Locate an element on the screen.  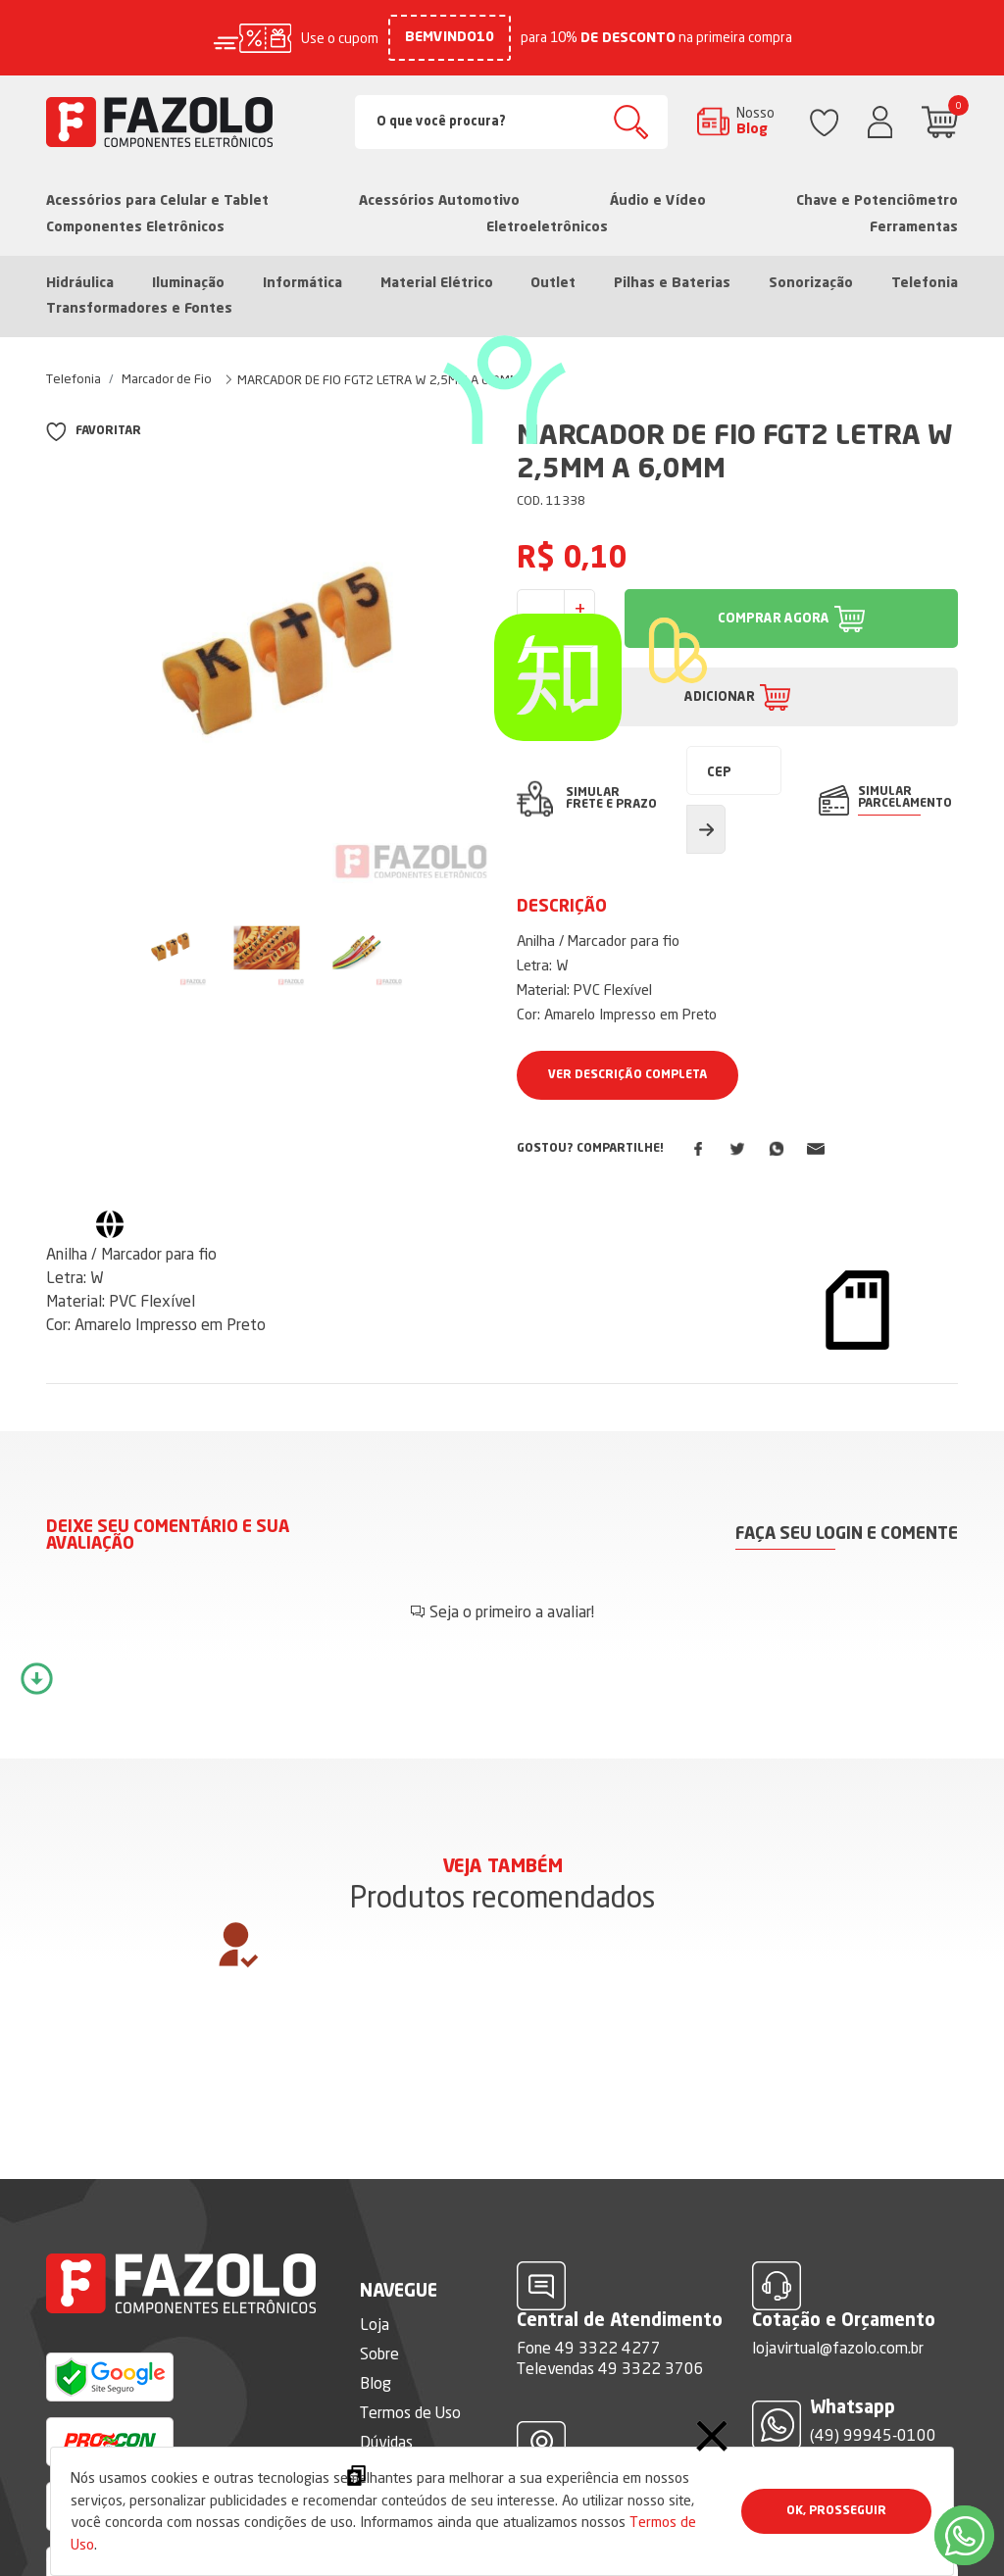
access external storage or SD card settings is located at coordinates (857, 1310).